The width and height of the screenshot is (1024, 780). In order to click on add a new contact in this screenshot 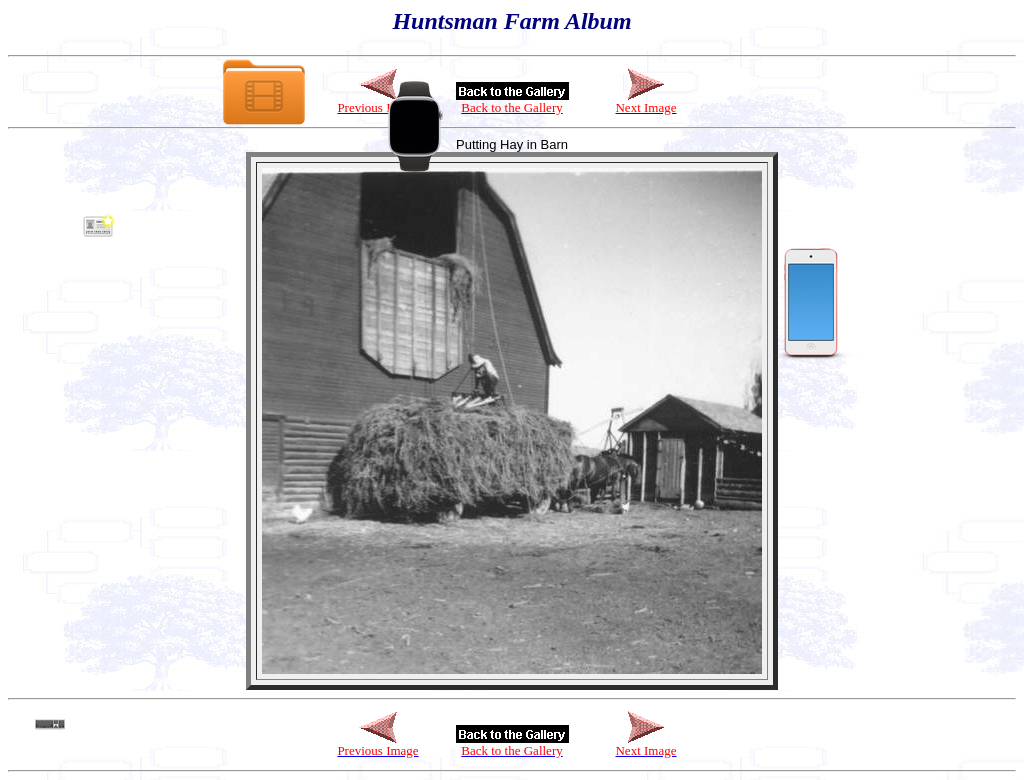, I will do `click(98, 225)`.